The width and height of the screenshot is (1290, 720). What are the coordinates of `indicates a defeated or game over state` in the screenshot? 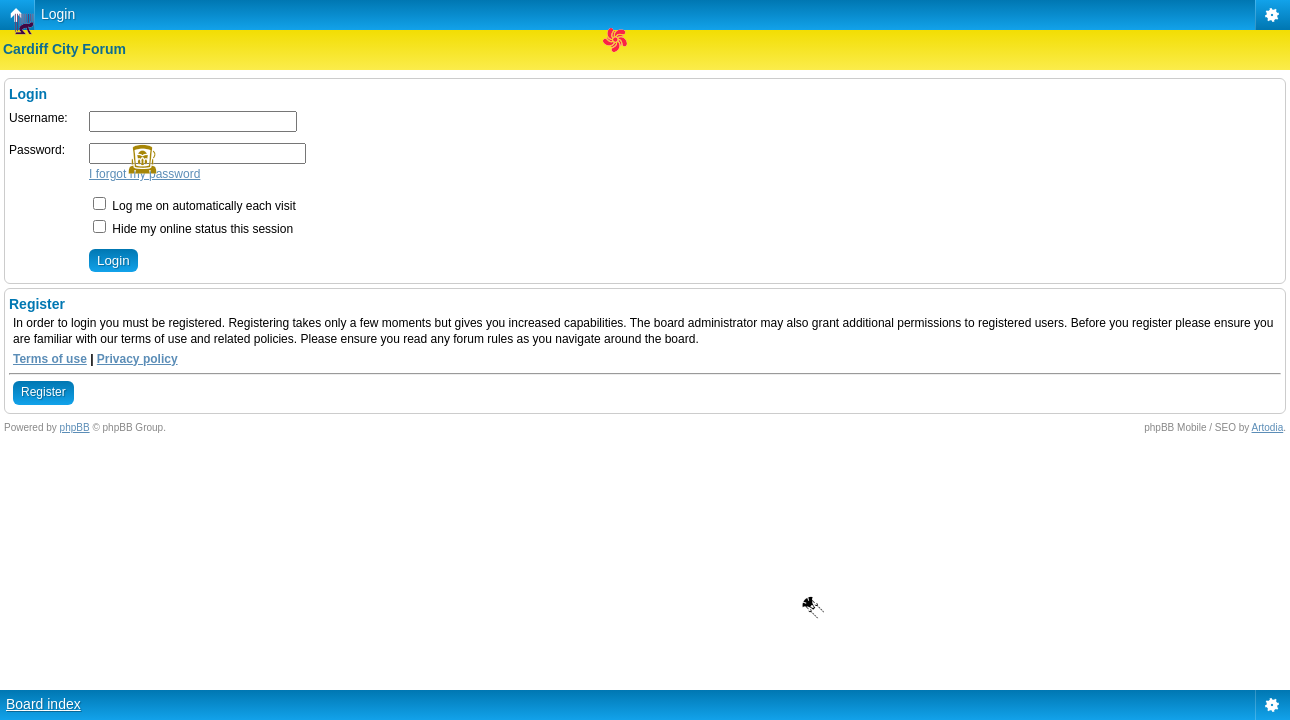 It's located at (24, 24).